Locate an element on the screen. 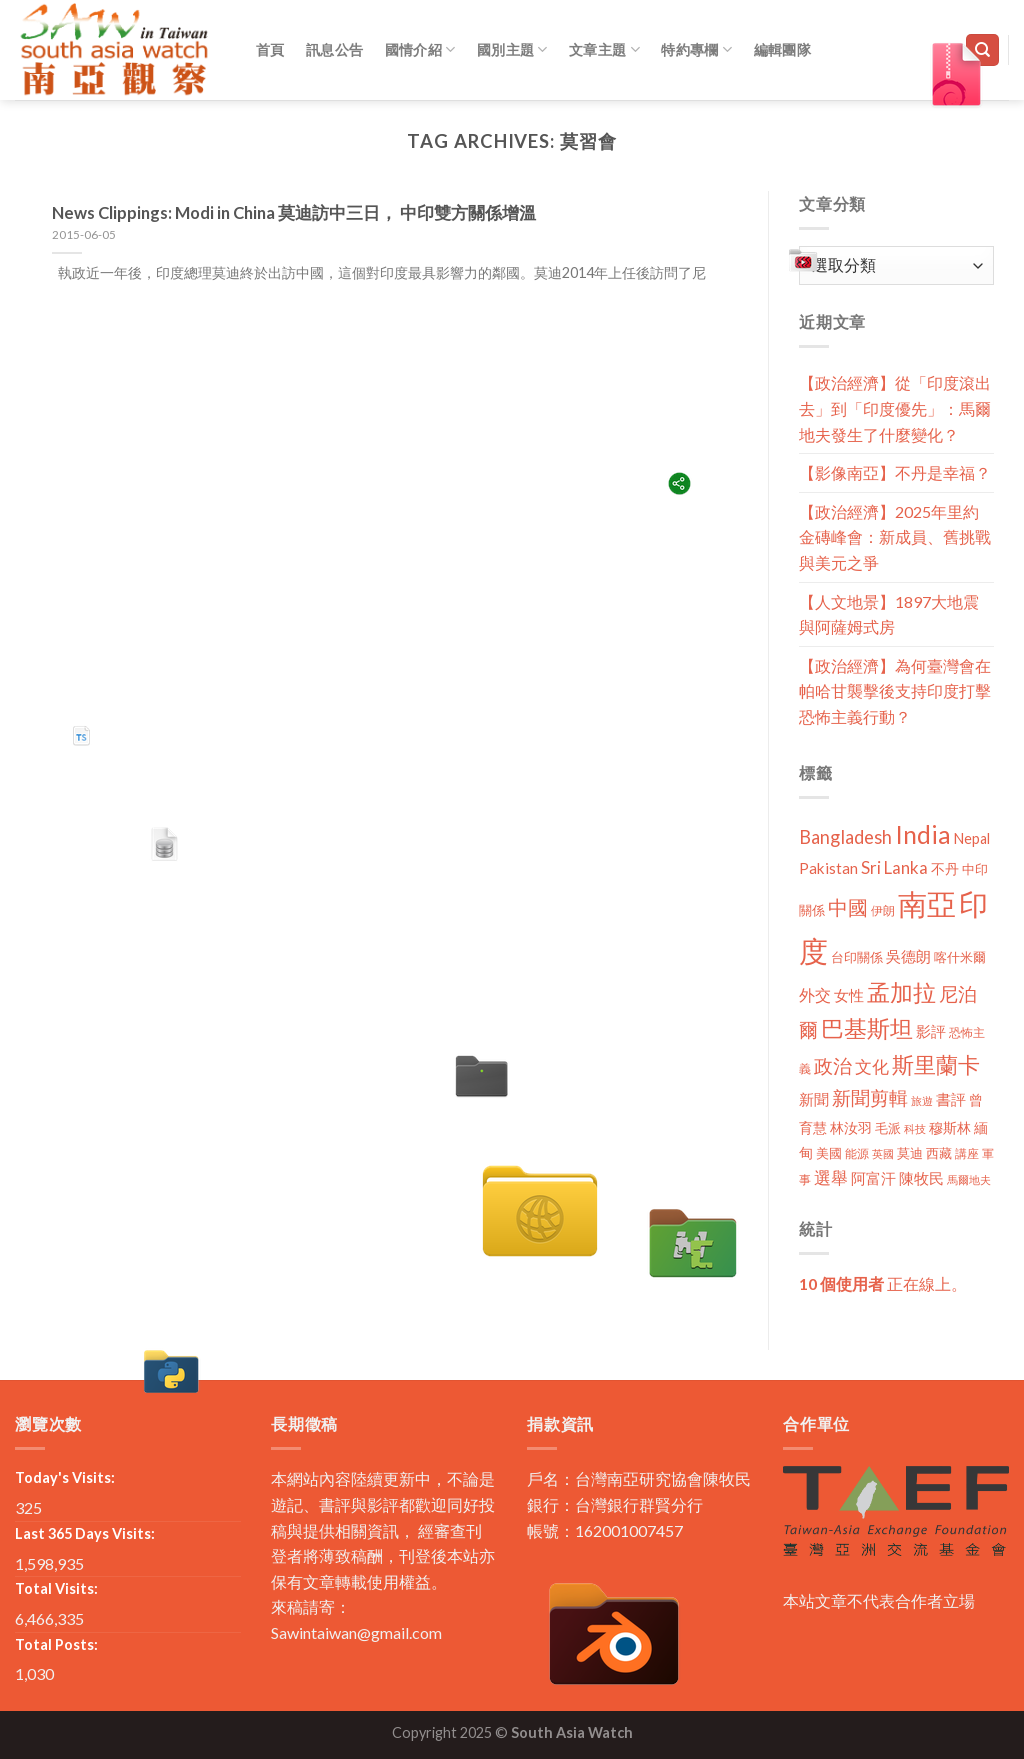 The image size is (1024, 1759). a debian software package file is located at coordinates (956, 75).